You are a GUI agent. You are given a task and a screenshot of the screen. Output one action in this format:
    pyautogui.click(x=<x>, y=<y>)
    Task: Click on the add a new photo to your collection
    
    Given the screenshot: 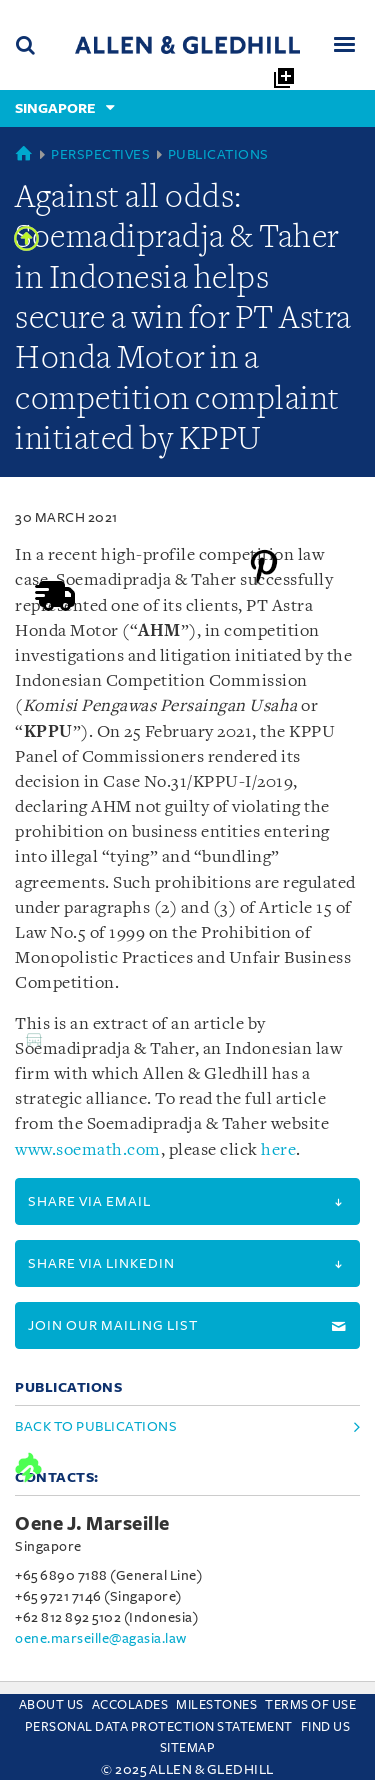 What is the action you would take?
    pyautogui.click(x=284, y=78)
    